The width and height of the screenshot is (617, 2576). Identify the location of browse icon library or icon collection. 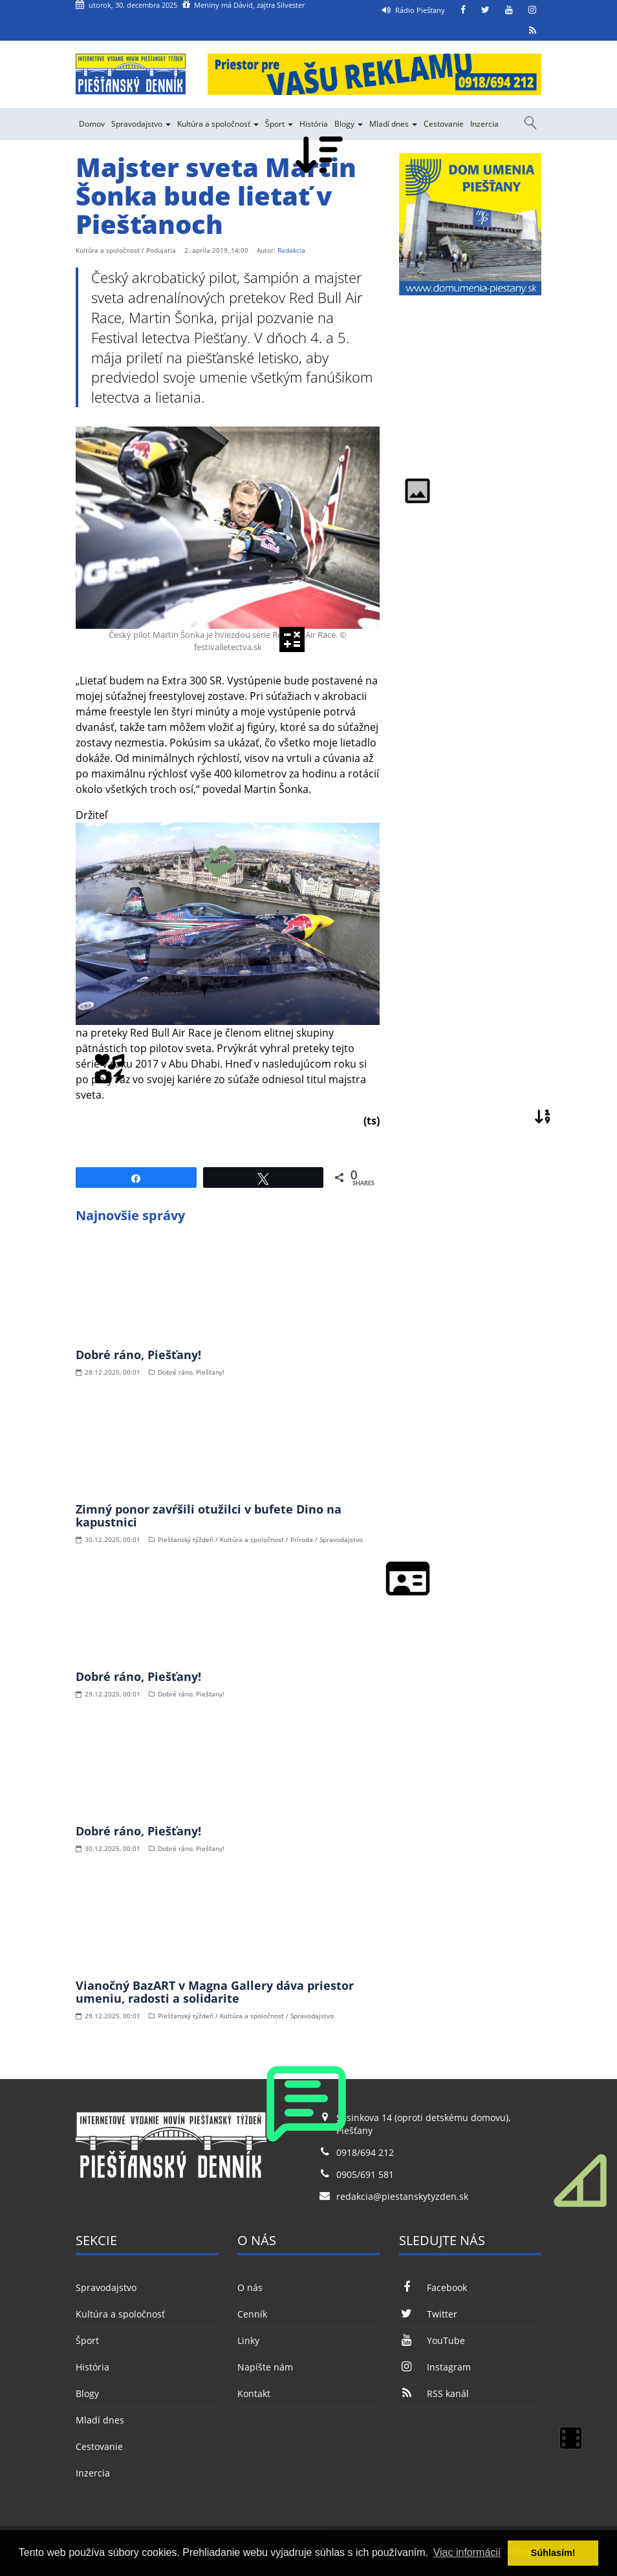
(109, 1068).